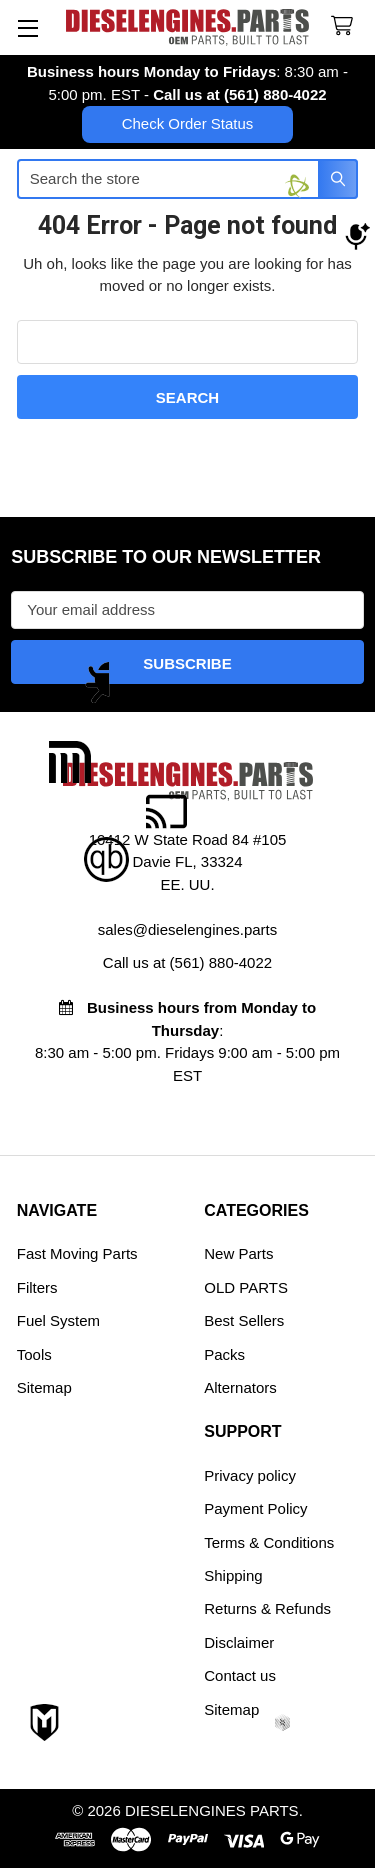 The height and width of the screenshot is (1868, 375). I want to click on activate AI voice assistant, so click(356, 237).